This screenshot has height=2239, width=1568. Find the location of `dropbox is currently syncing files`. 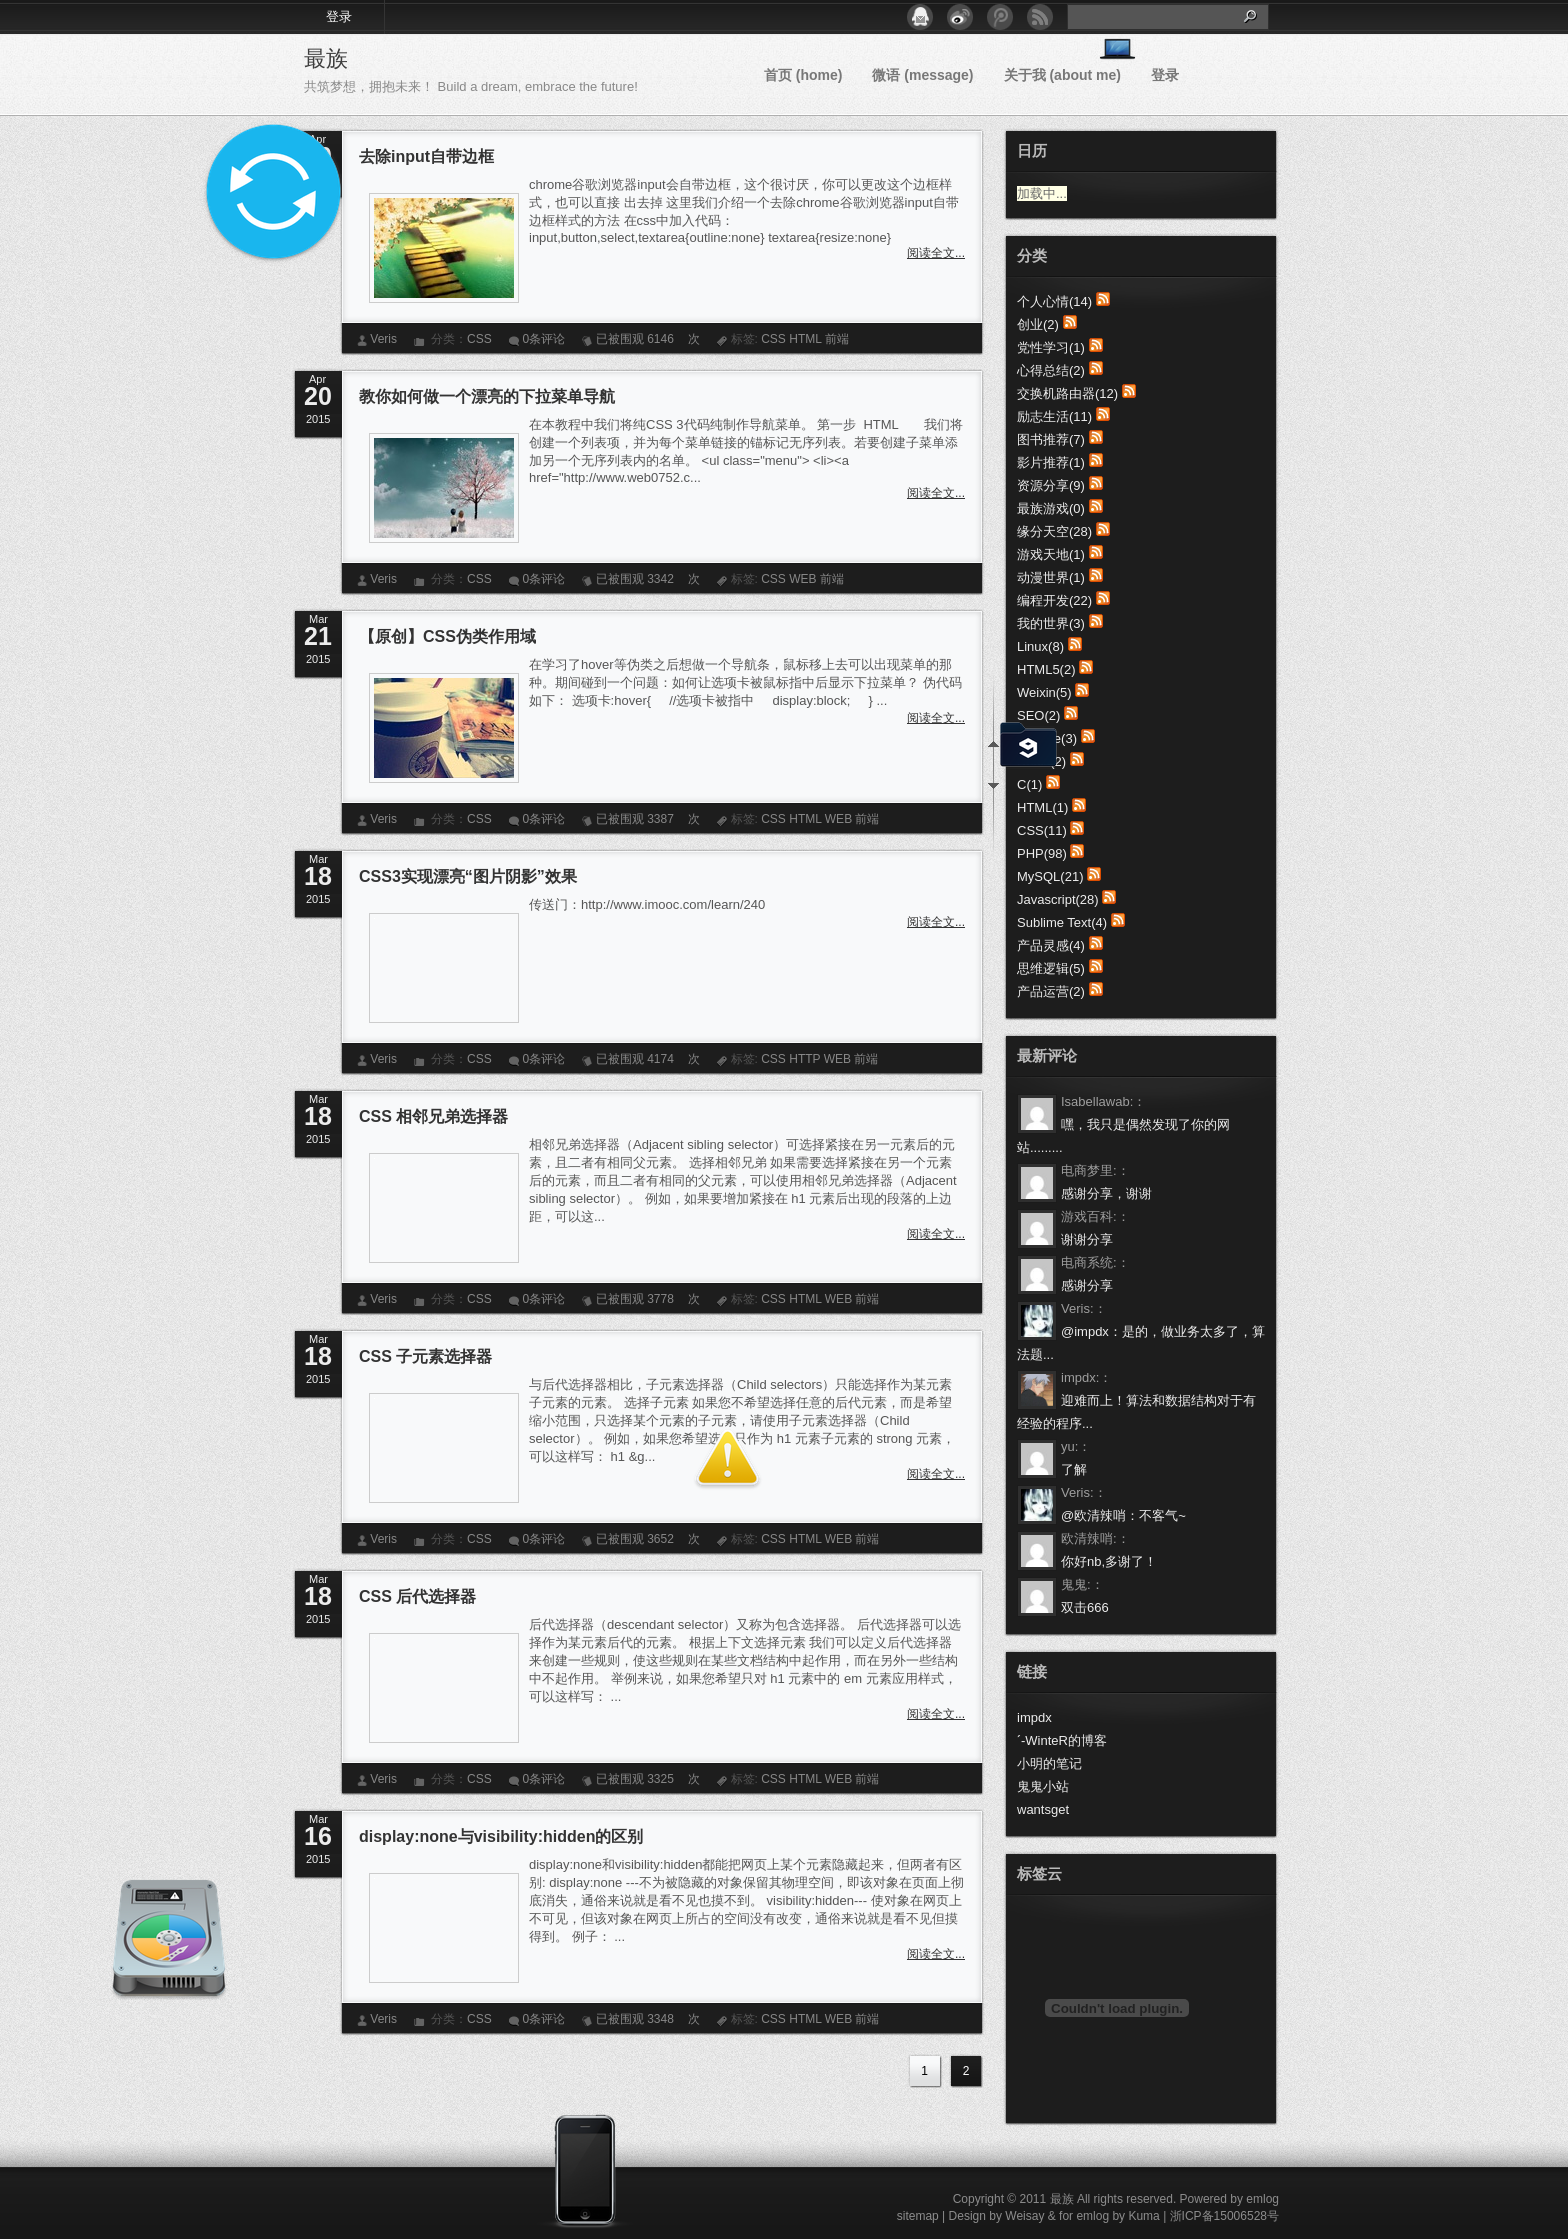

dropbox is currently syncing files is located at coordinates (273, 191).